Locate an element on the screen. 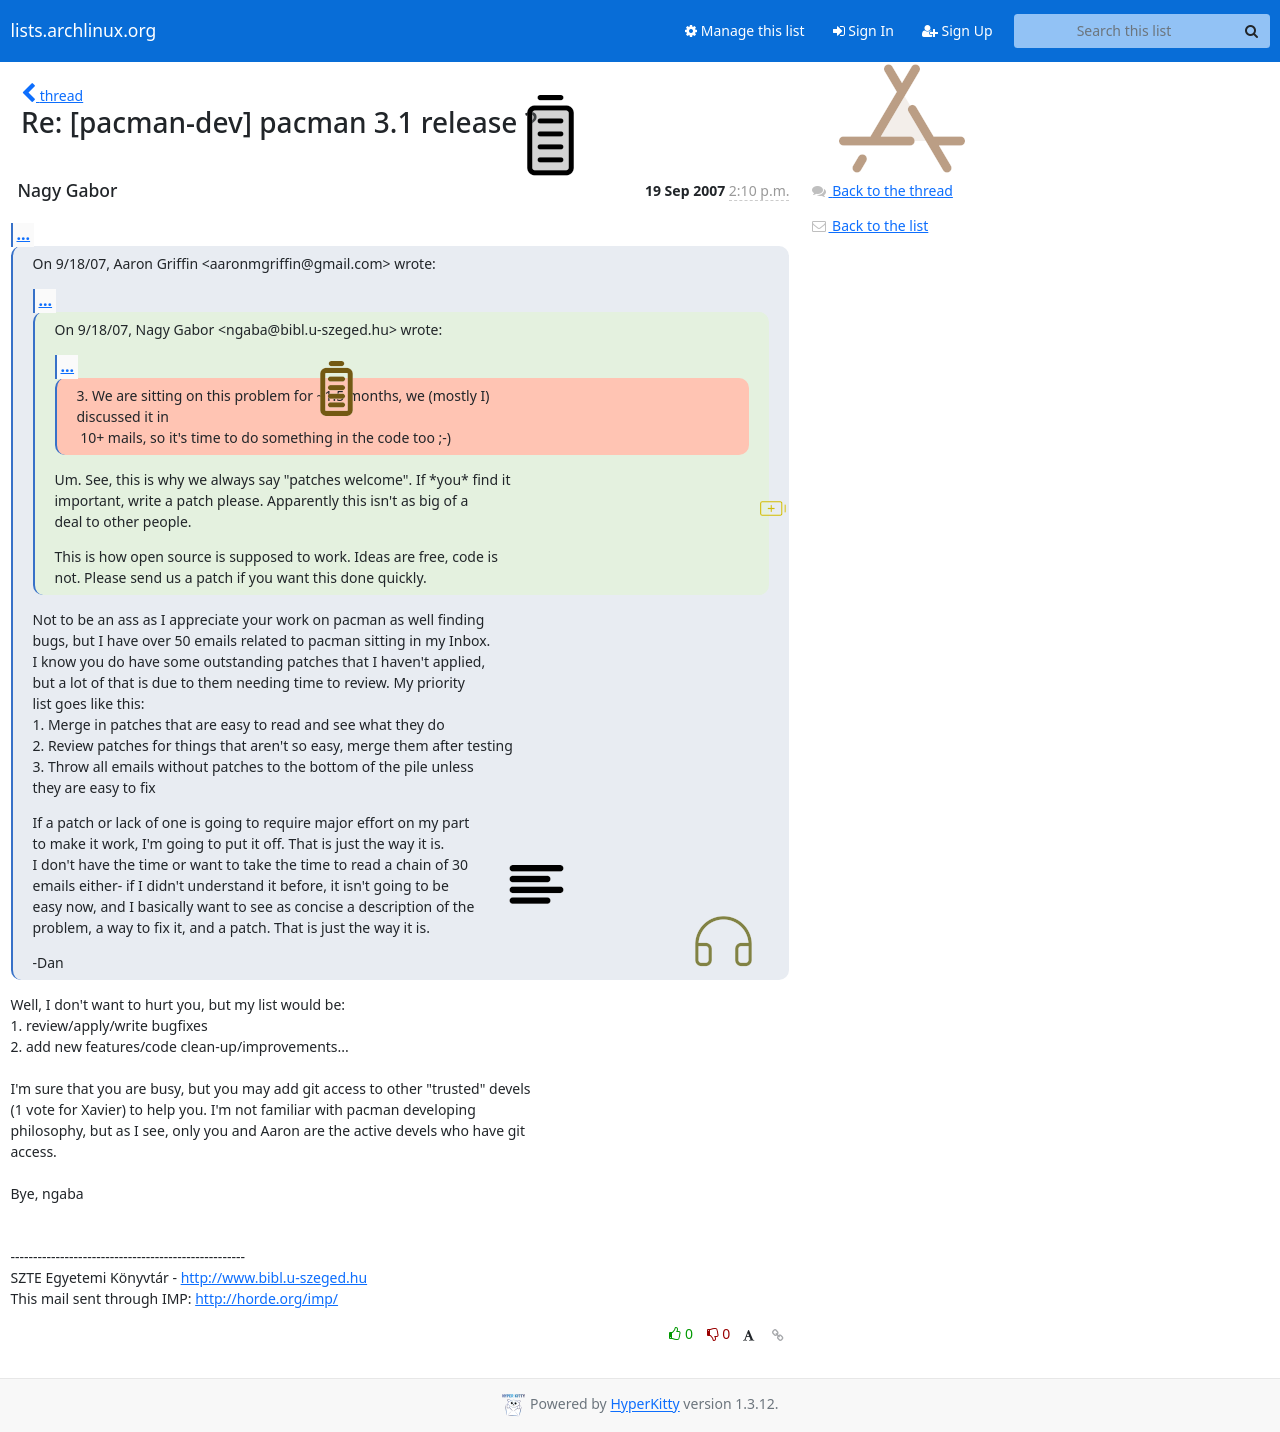 The height and width of the screenshot is (1432, 1280). indicates battery is fully charged is located at coordinates (550, 136).